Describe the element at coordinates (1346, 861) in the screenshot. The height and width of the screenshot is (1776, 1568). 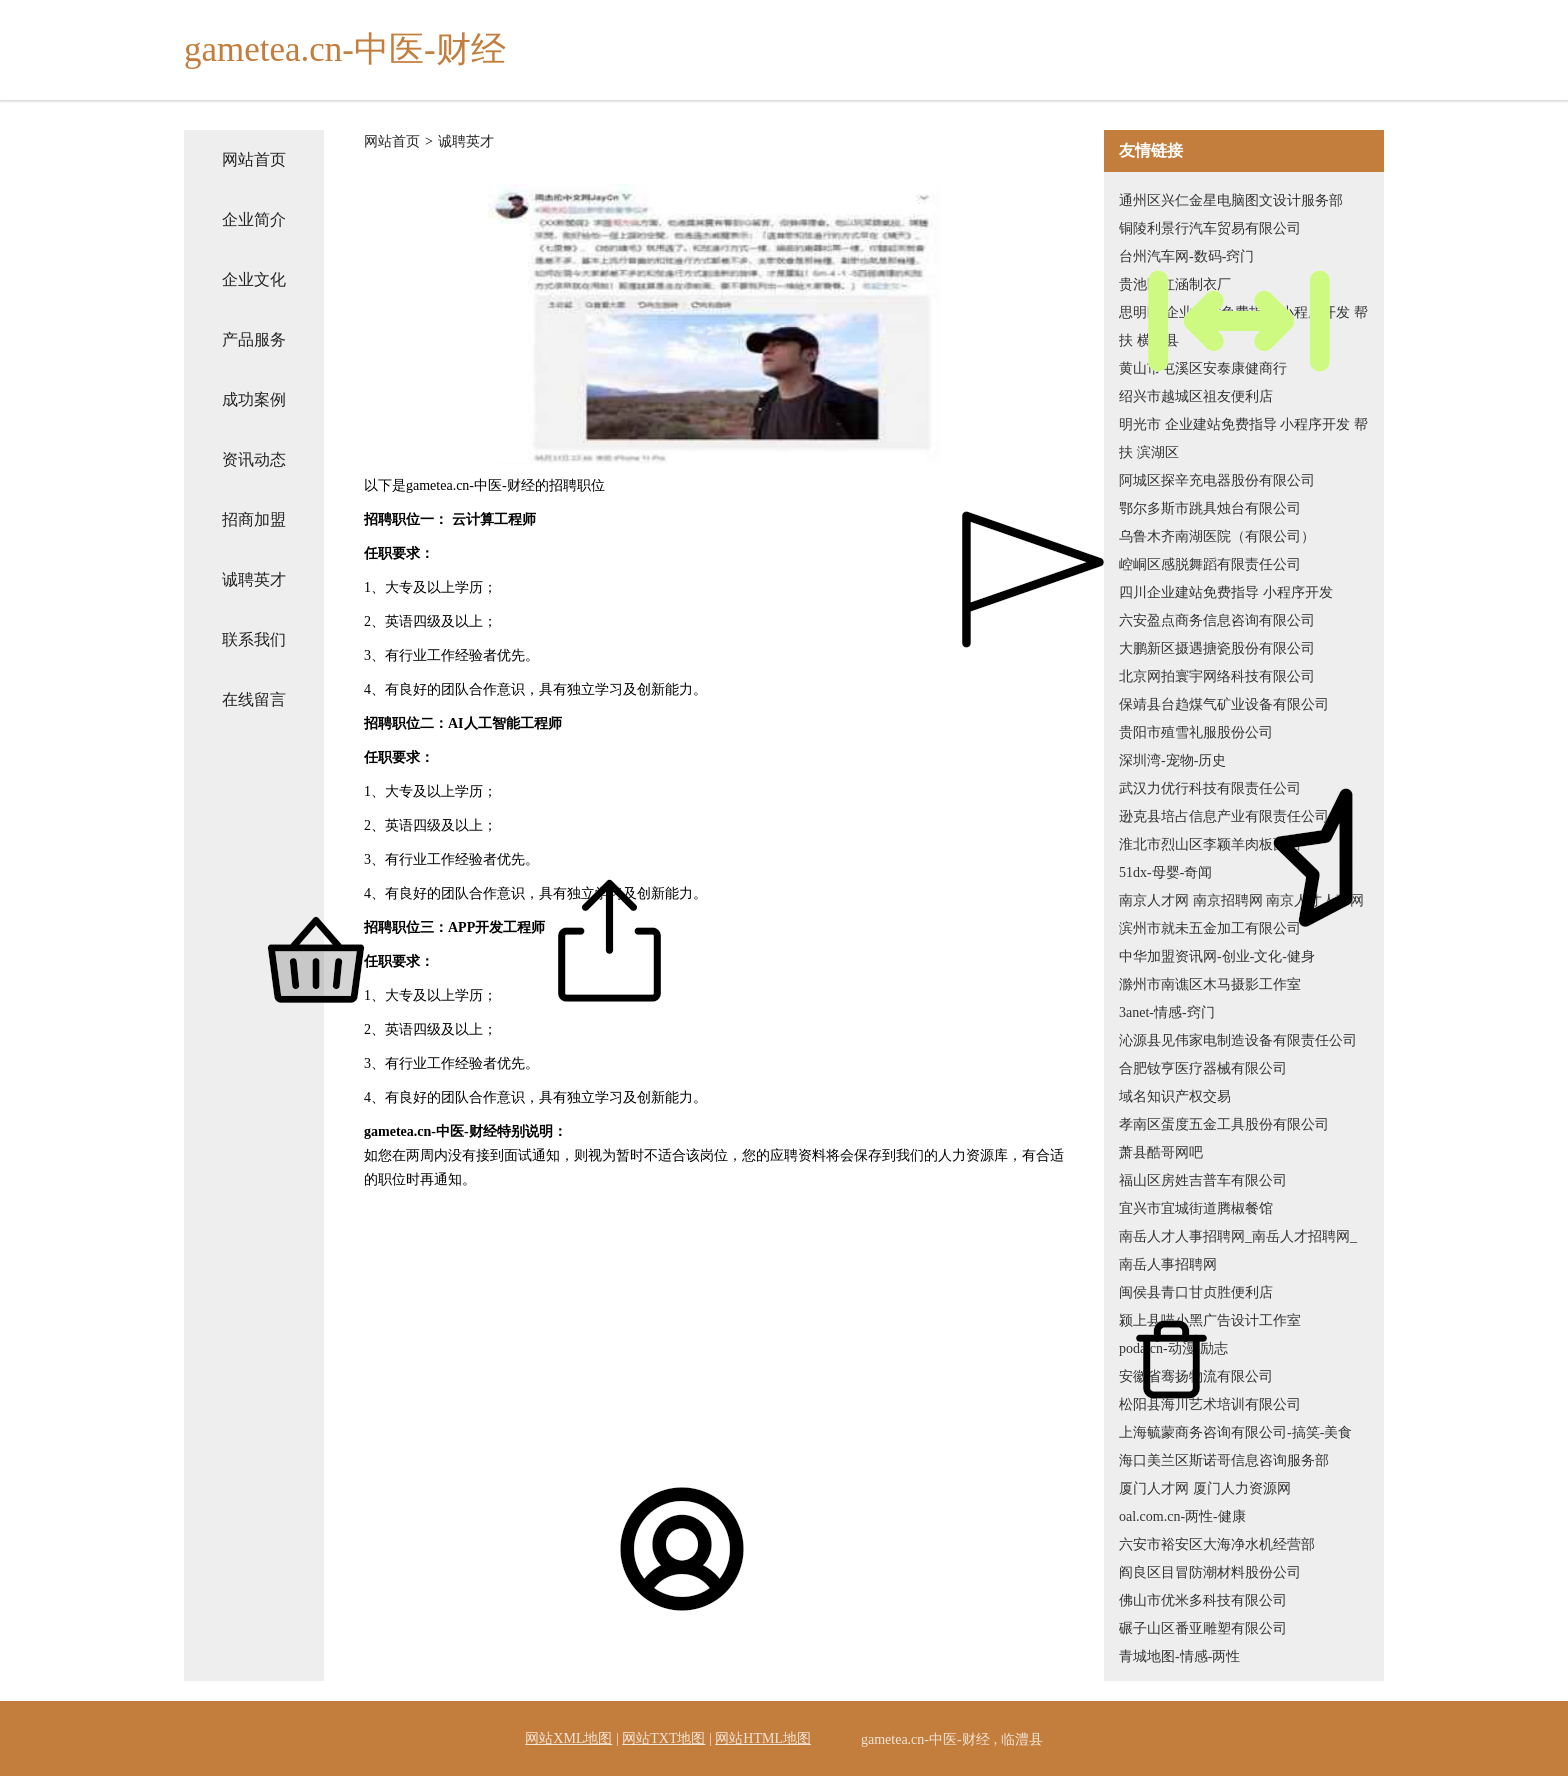
I see `indicates a partial or half-star rating` at that location.